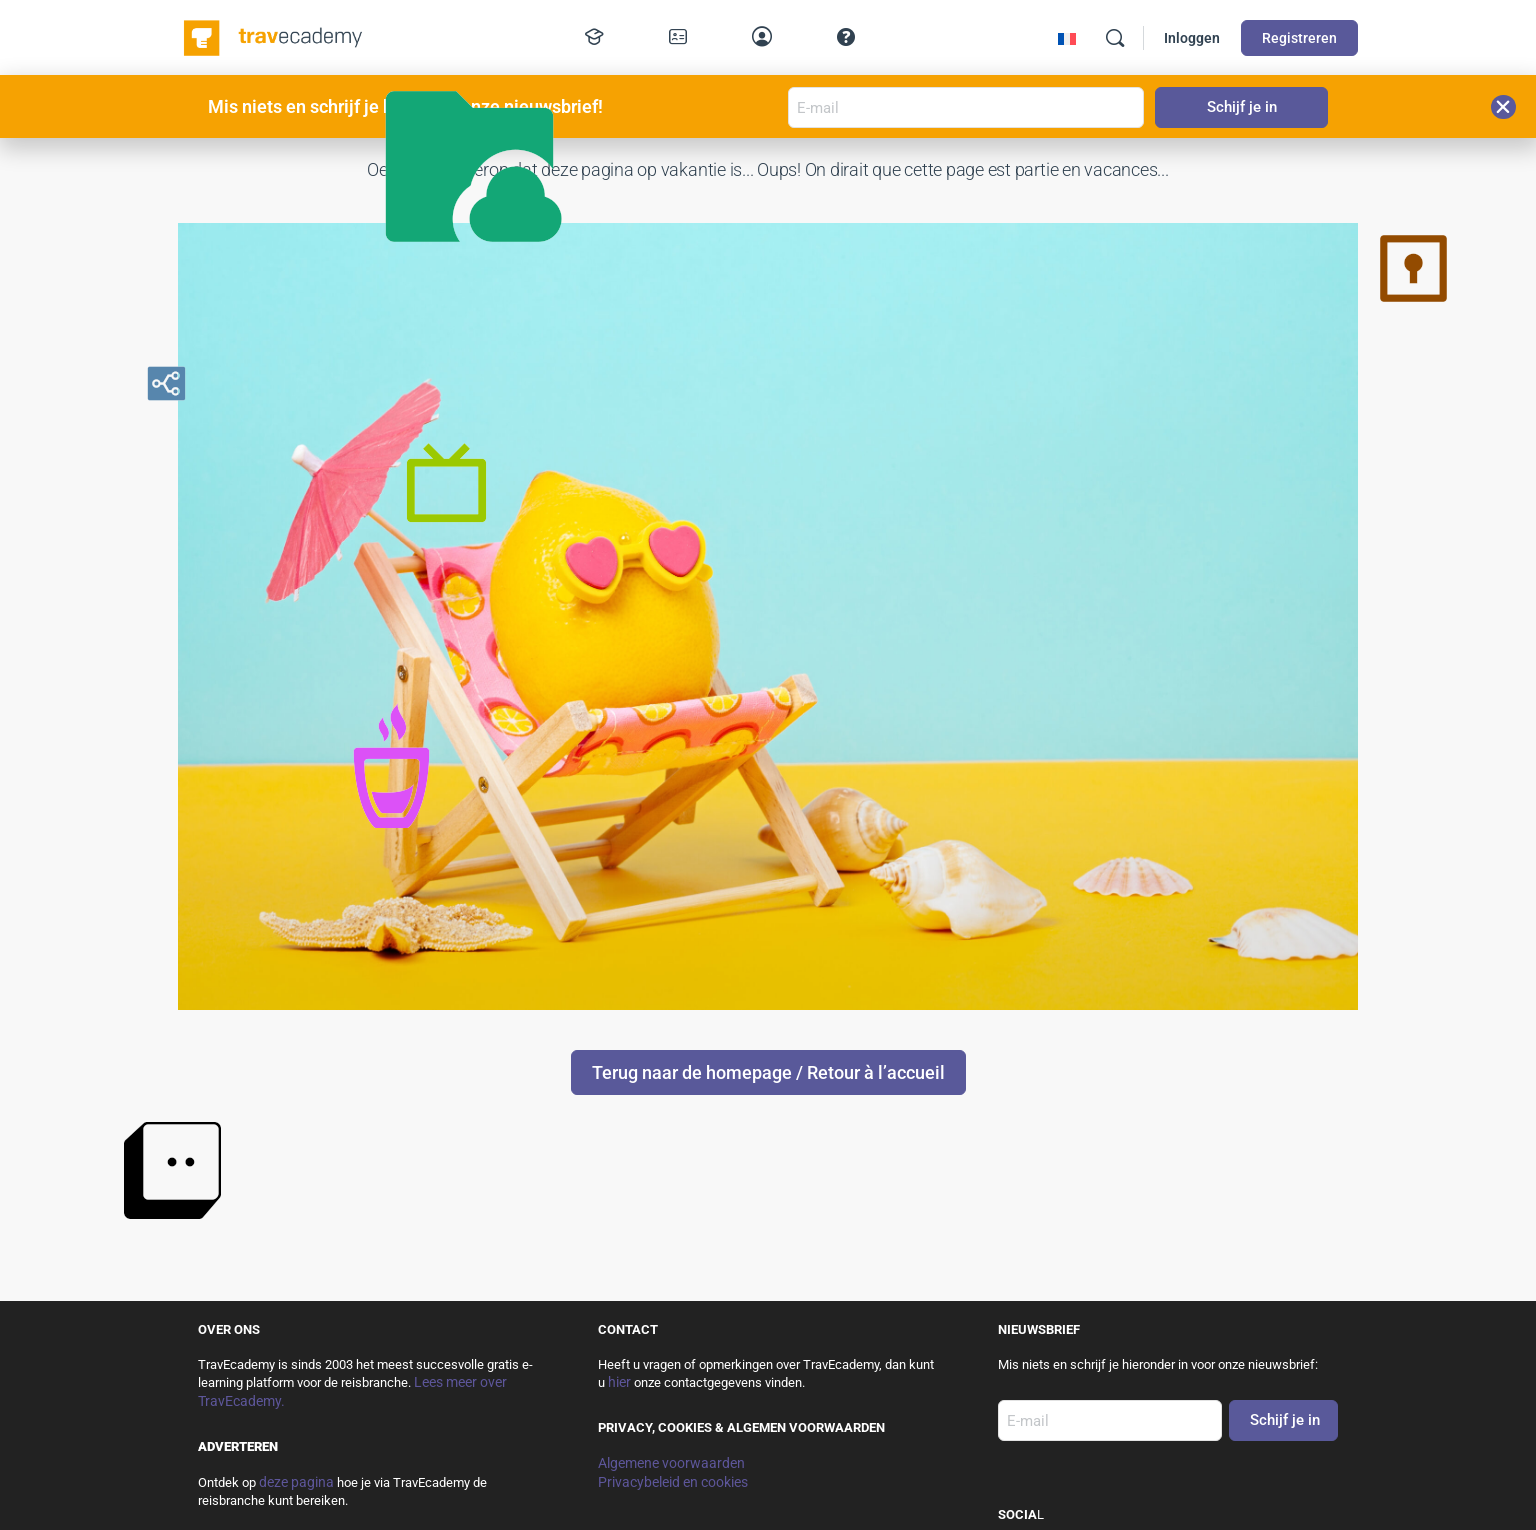  I want to click on mocha javascript testing framework logo, so click(391, 765).